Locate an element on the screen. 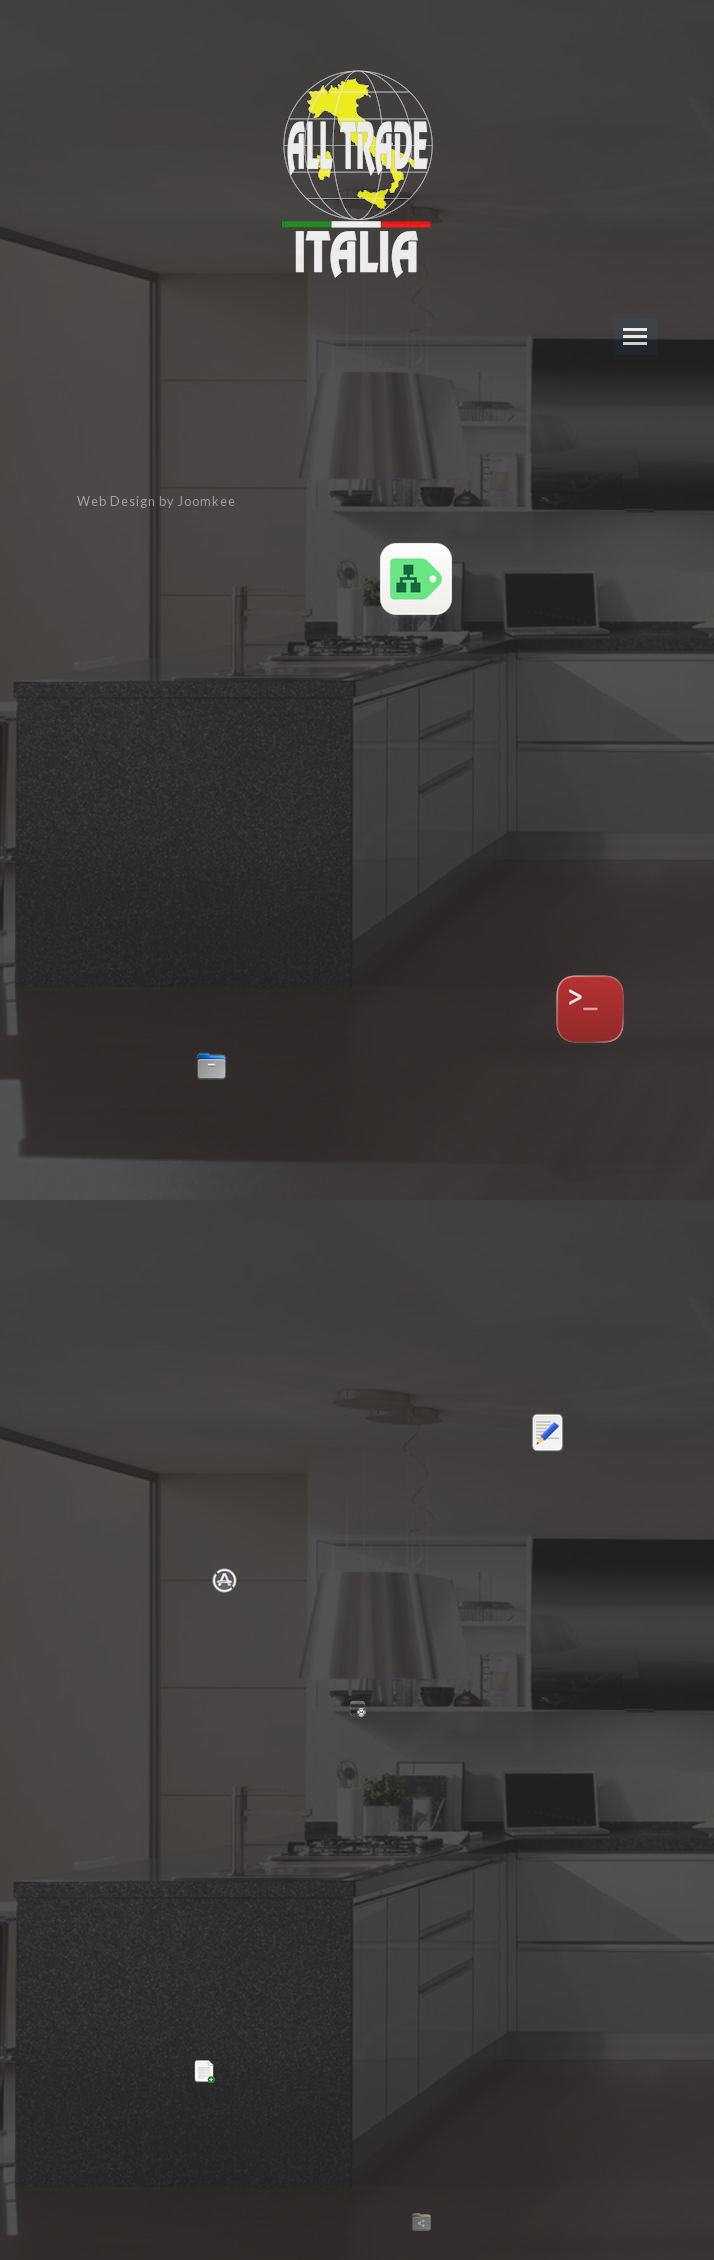 The width and height of the screenshot is (714, 2260). open public shared folder is located at coordinates (421, 2221).